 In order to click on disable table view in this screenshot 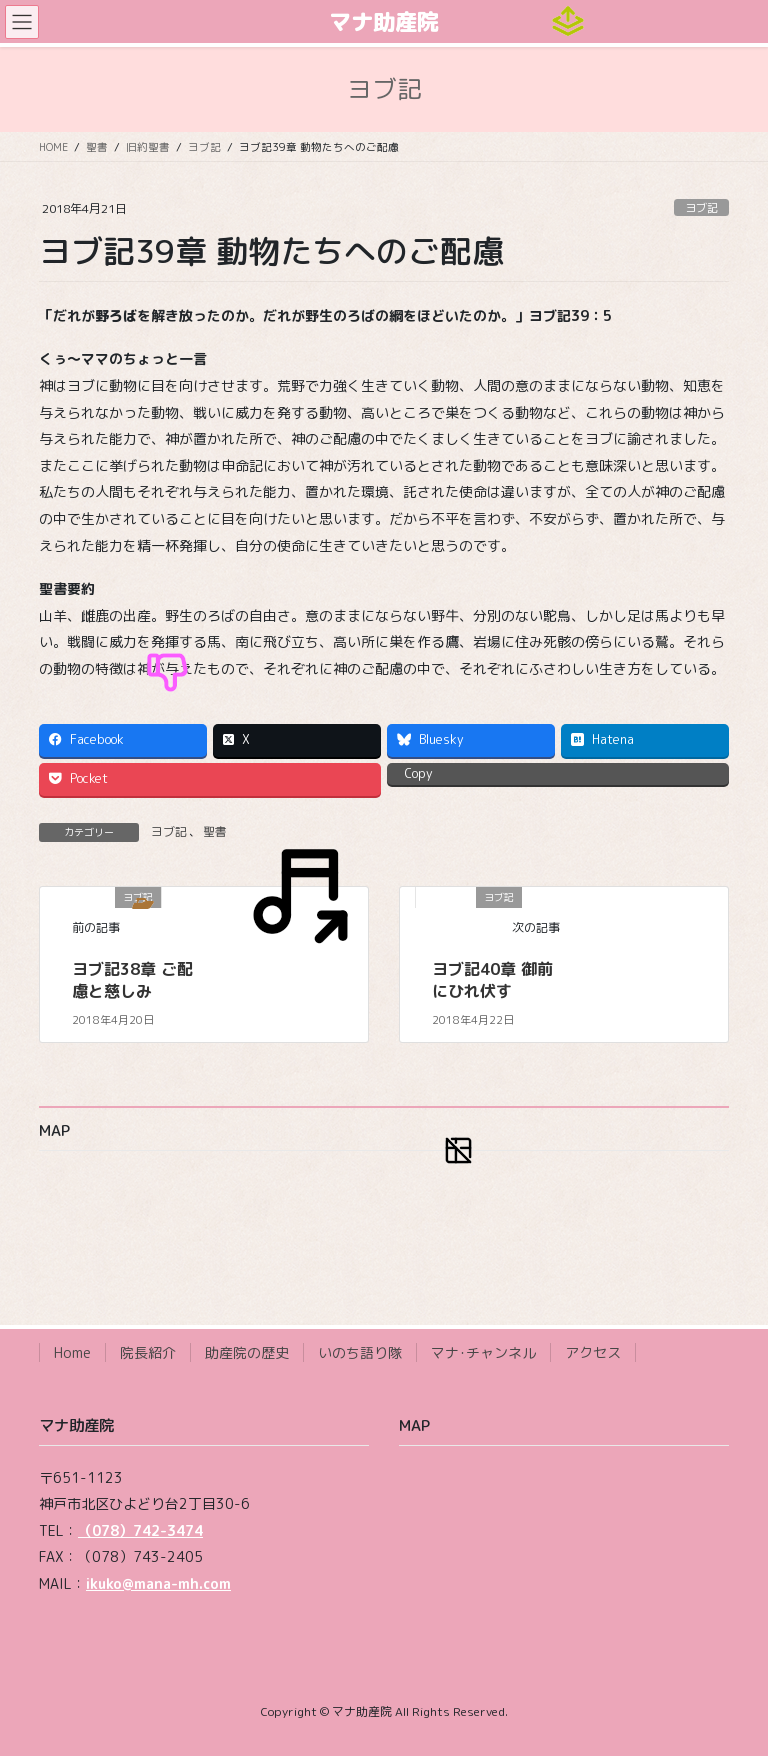, I will do `click(458, 1150)`.